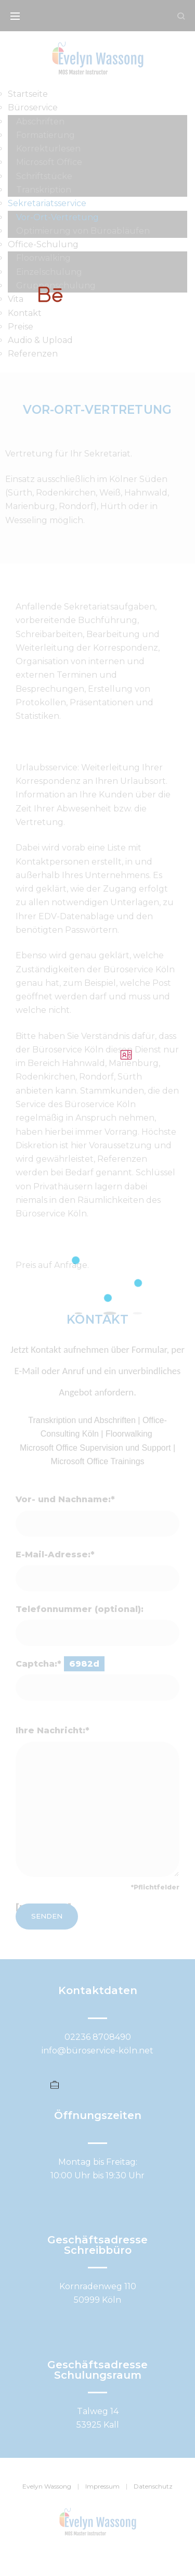  I want to click on access travel or trip planning features, so click(55, 2085).